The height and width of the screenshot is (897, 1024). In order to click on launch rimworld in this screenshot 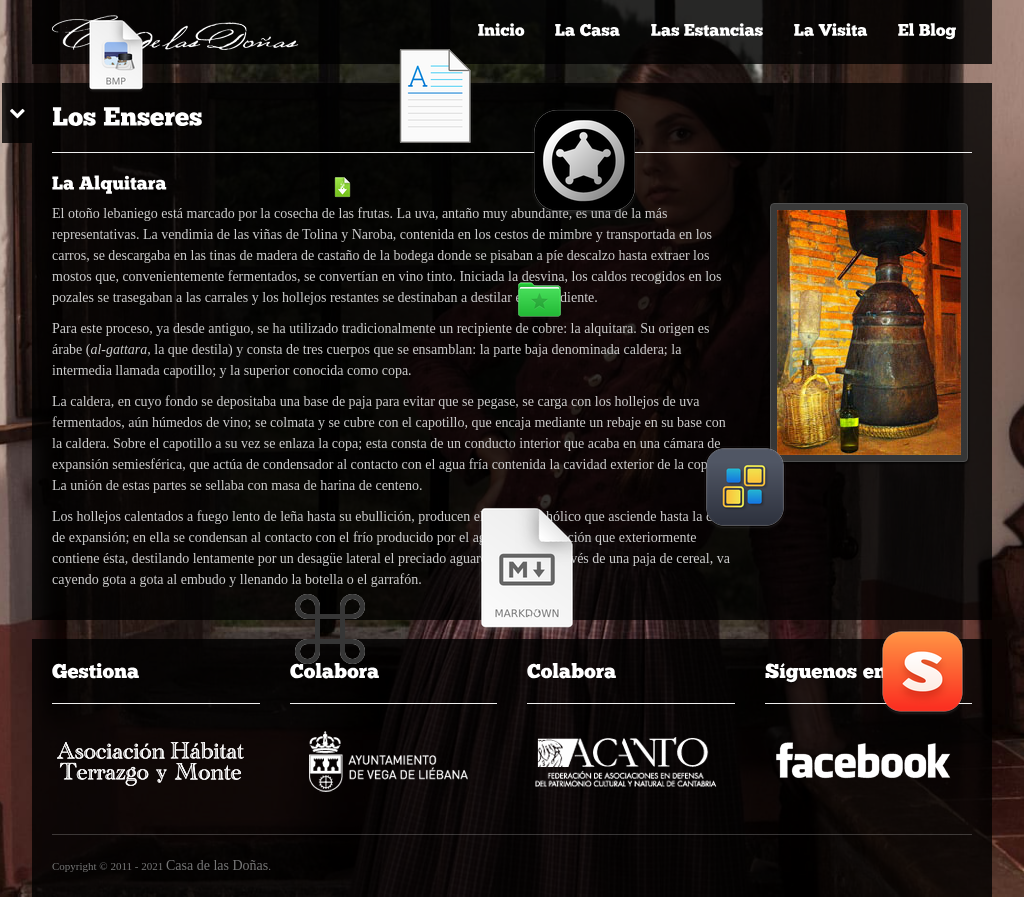, I will do `click(584, 160)`.